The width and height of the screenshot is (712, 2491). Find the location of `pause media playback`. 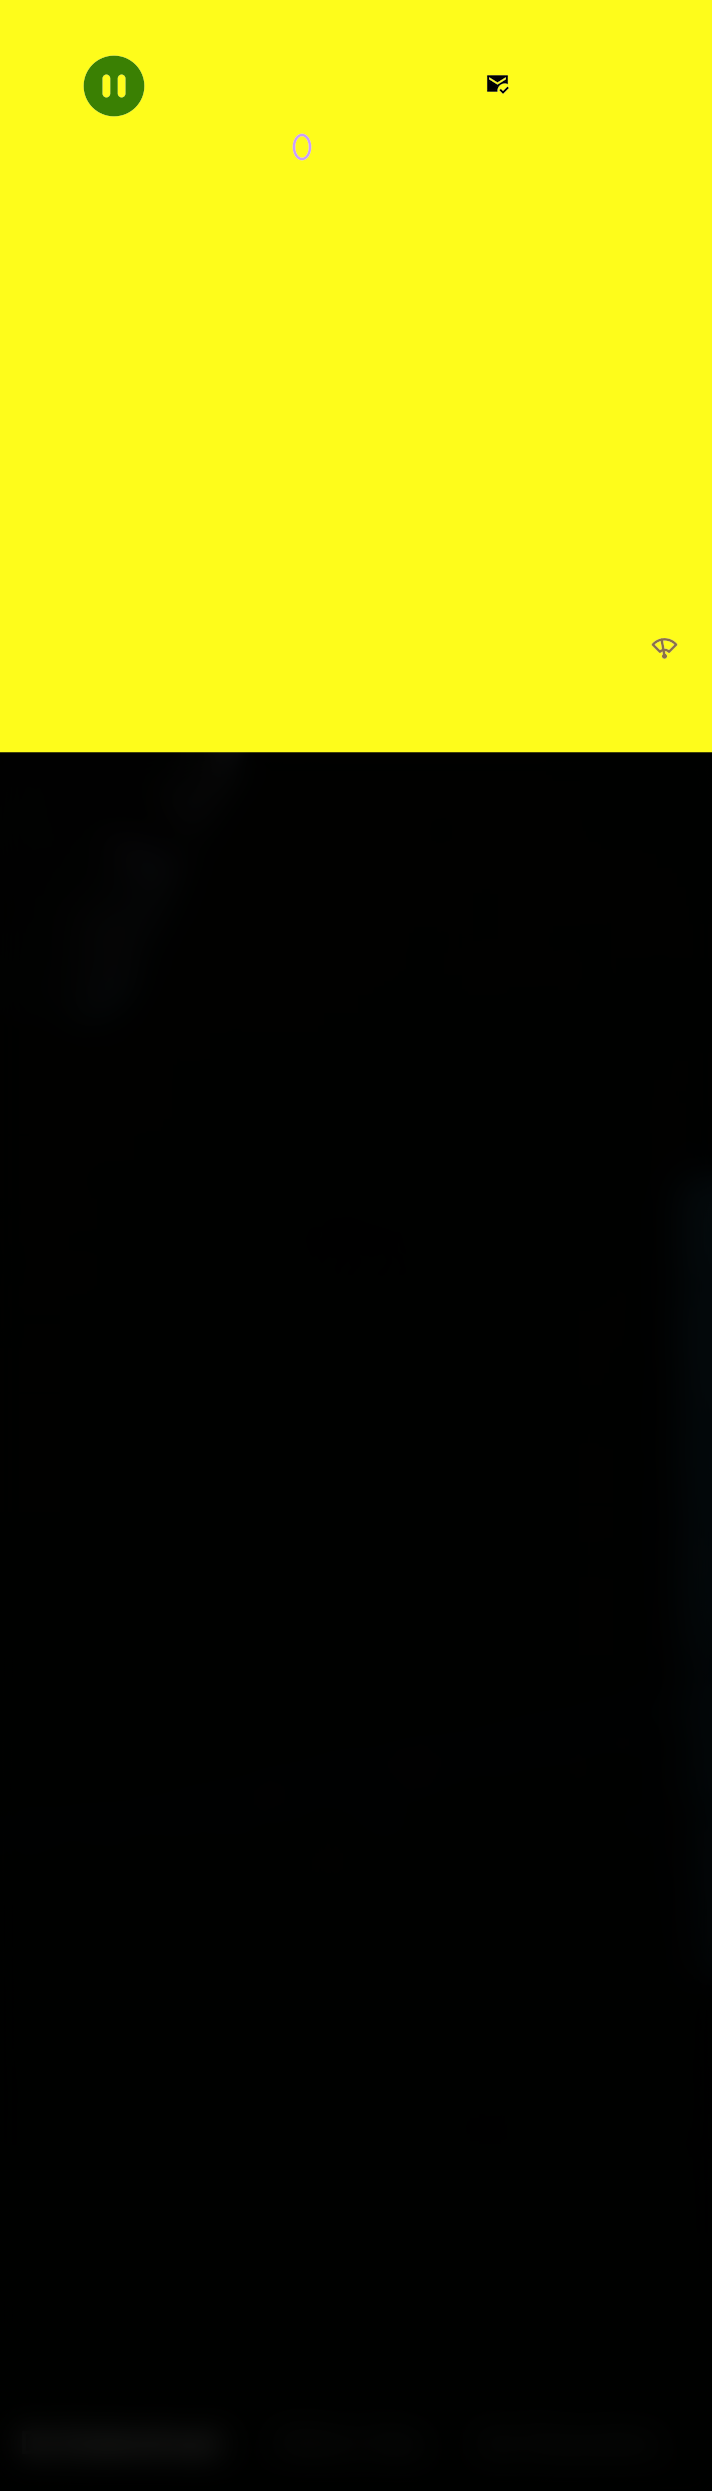

pause media playback is located at coordinates (114, 86).